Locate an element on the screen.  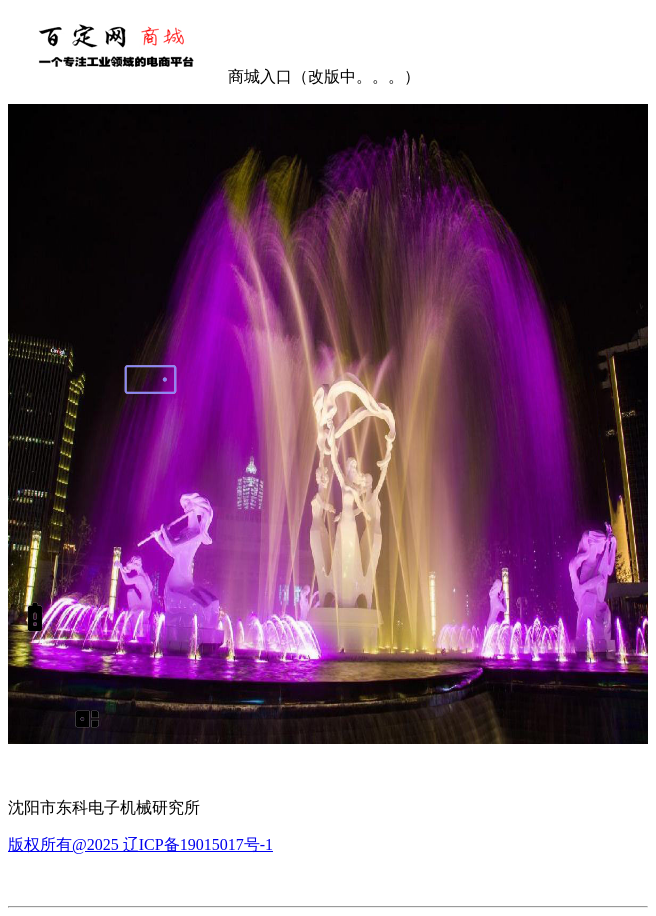
access bento box or meal ordering feature is located at coordinates (87, 719).